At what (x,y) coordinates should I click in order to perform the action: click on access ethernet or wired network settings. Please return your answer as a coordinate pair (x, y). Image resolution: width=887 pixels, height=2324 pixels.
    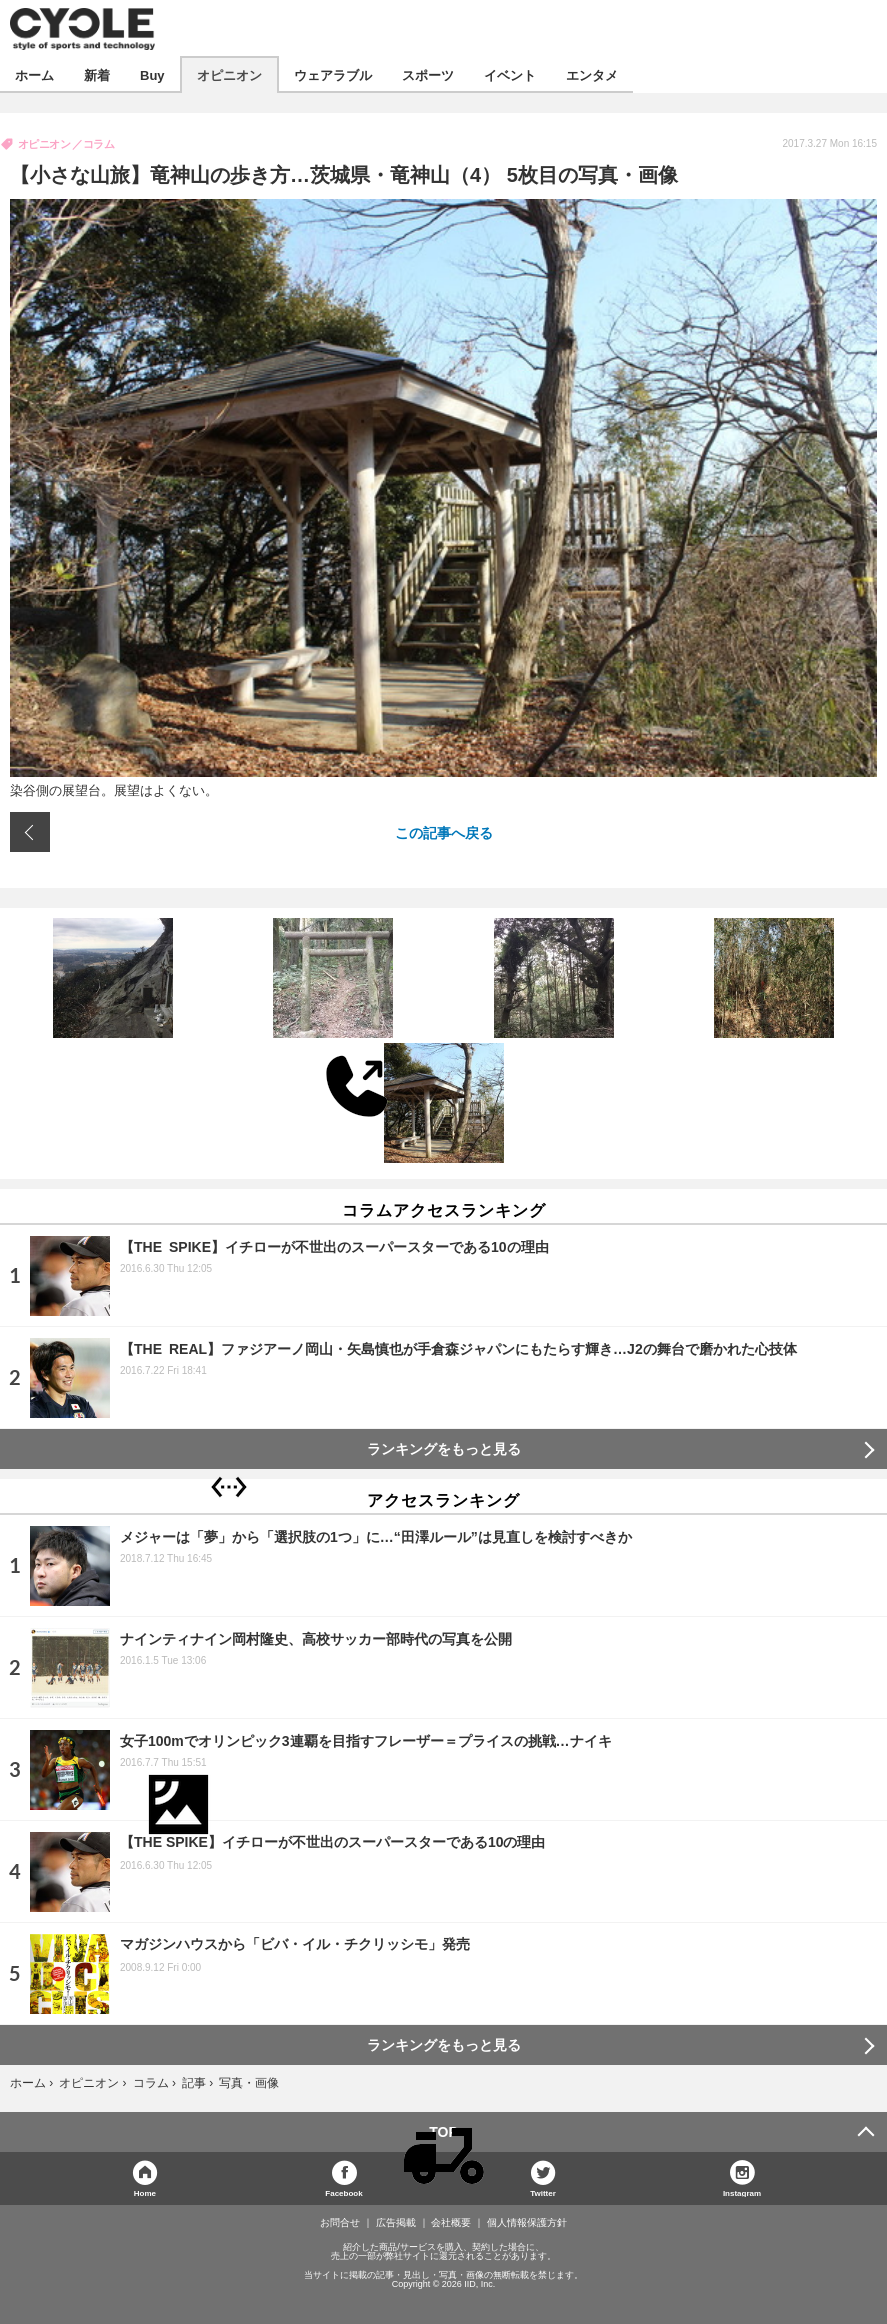
    Looking at the image, I should click on (229, 1487).